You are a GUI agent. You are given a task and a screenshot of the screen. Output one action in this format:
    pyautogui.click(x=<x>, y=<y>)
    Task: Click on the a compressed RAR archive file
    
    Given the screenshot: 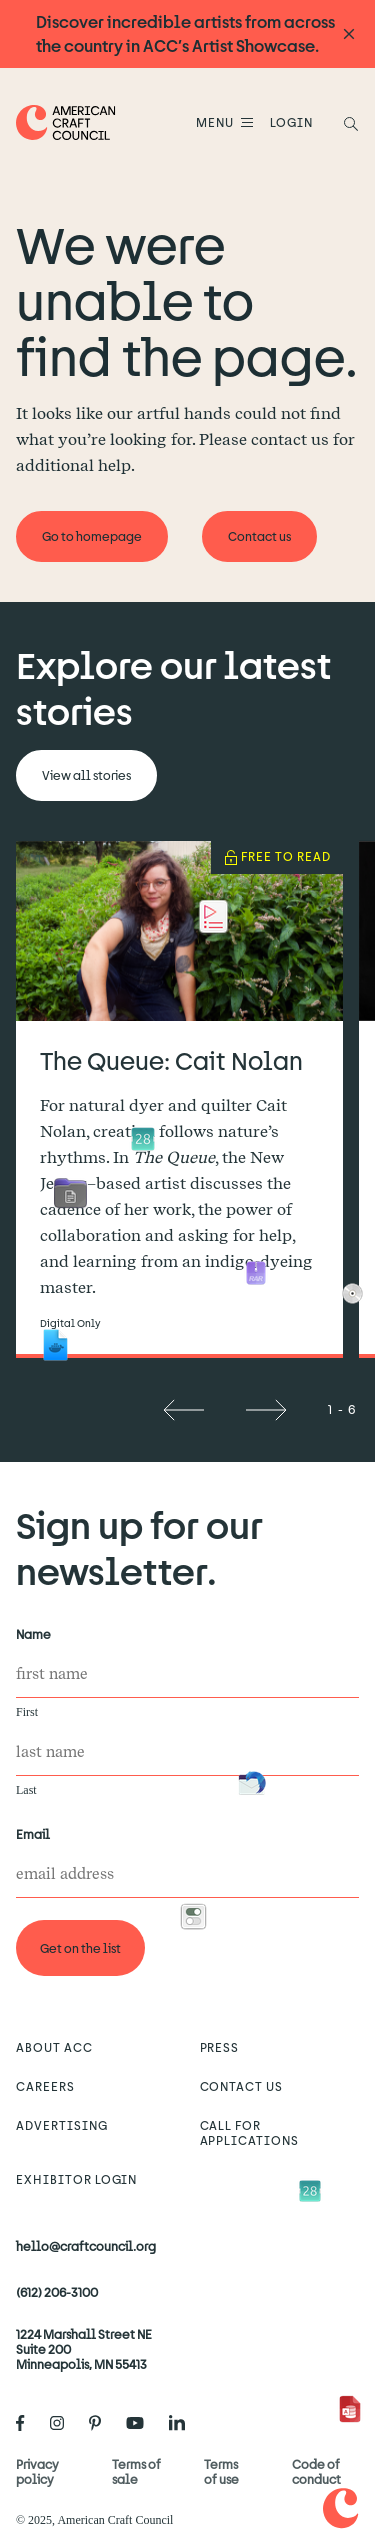 What is the action you would take?
    pyautogui.click(x=256, y=1273)
    